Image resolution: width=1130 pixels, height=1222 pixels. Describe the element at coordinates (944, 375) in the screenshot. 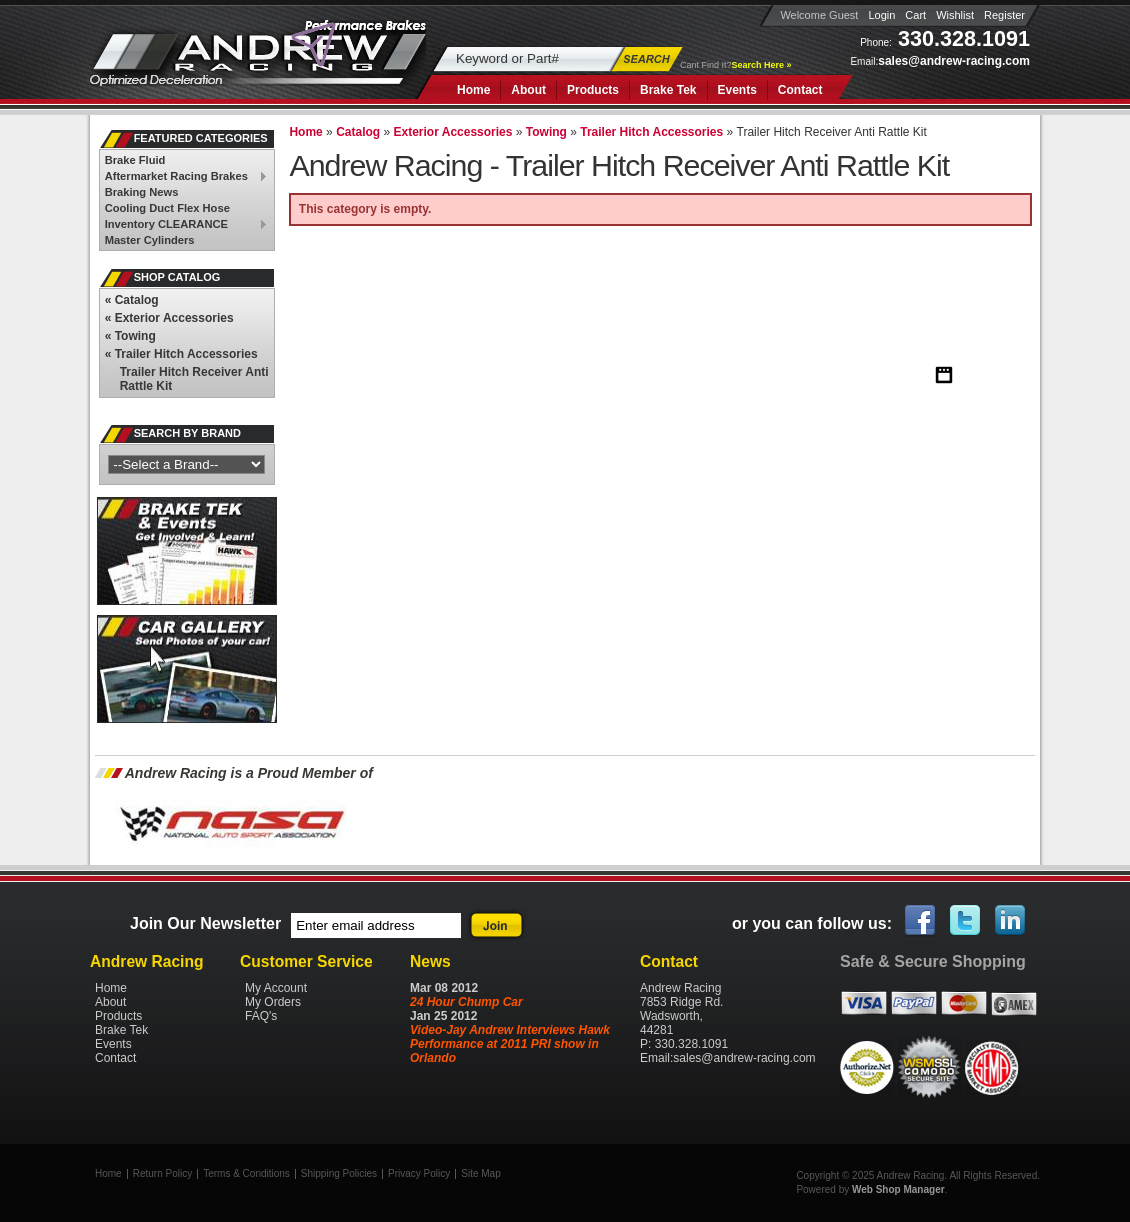

I see `access oven or cooking controls` at that location.